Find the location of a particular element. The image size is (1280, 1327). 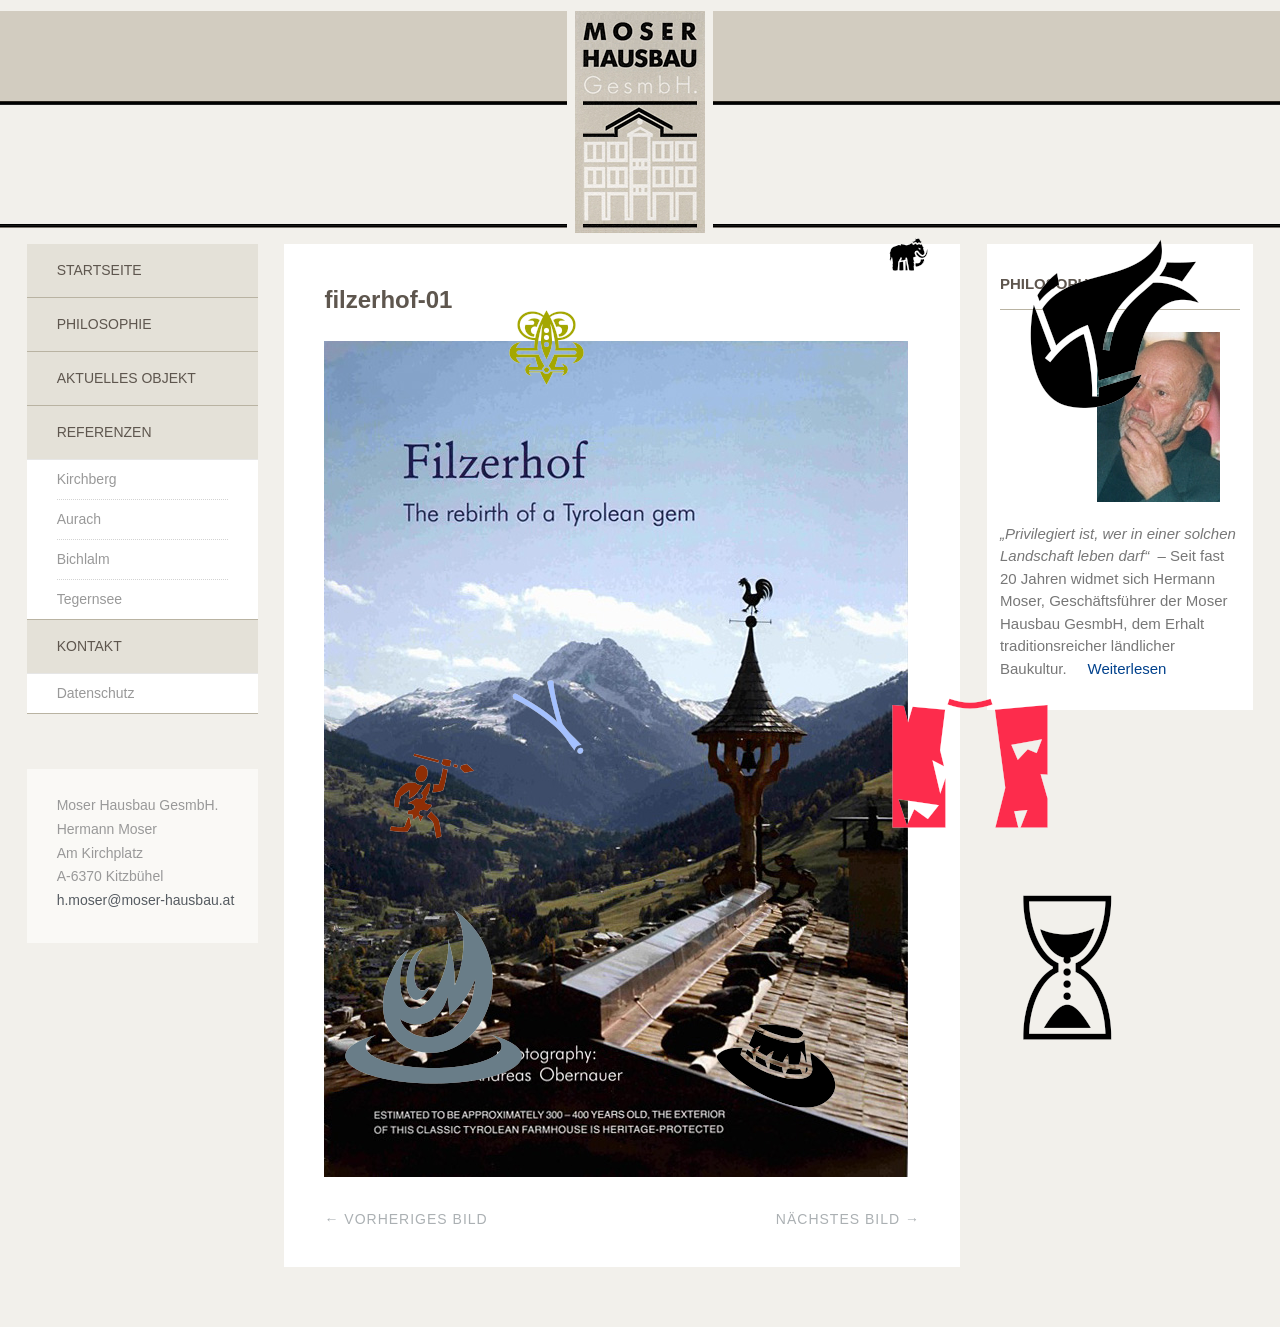

indicates a timer or countdown in progress is located at coordinates (1066, 967).